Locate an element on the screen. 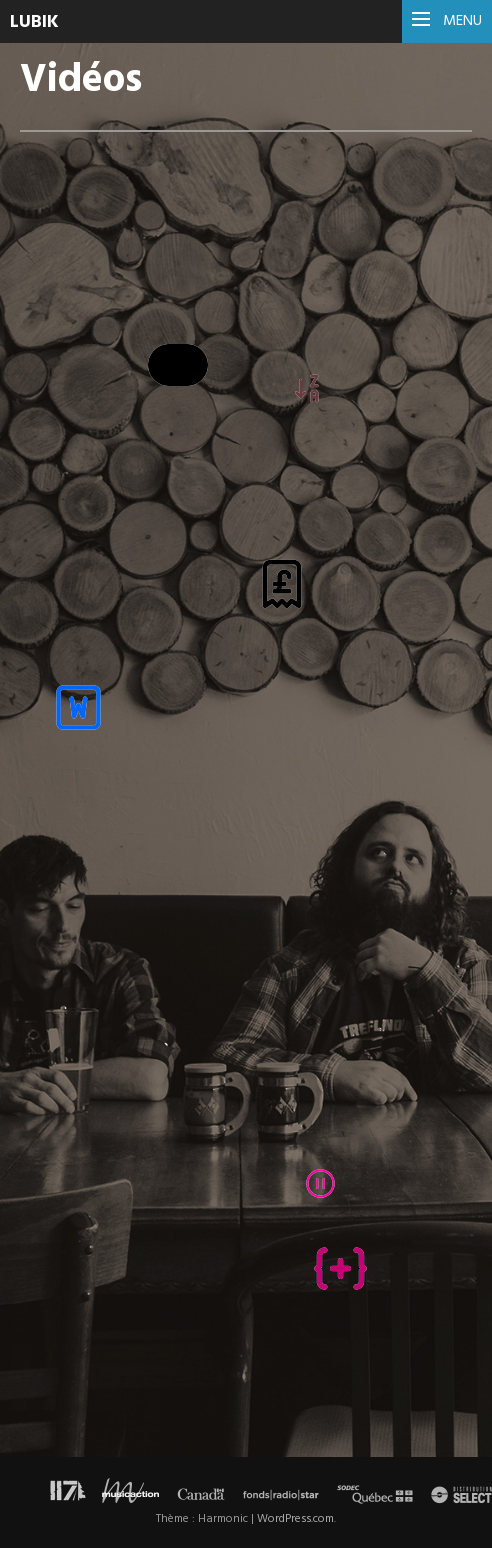 The width and height of the screenshot is (492, 1548). access medication or pharmacy features is located at coordinates (178, 365).